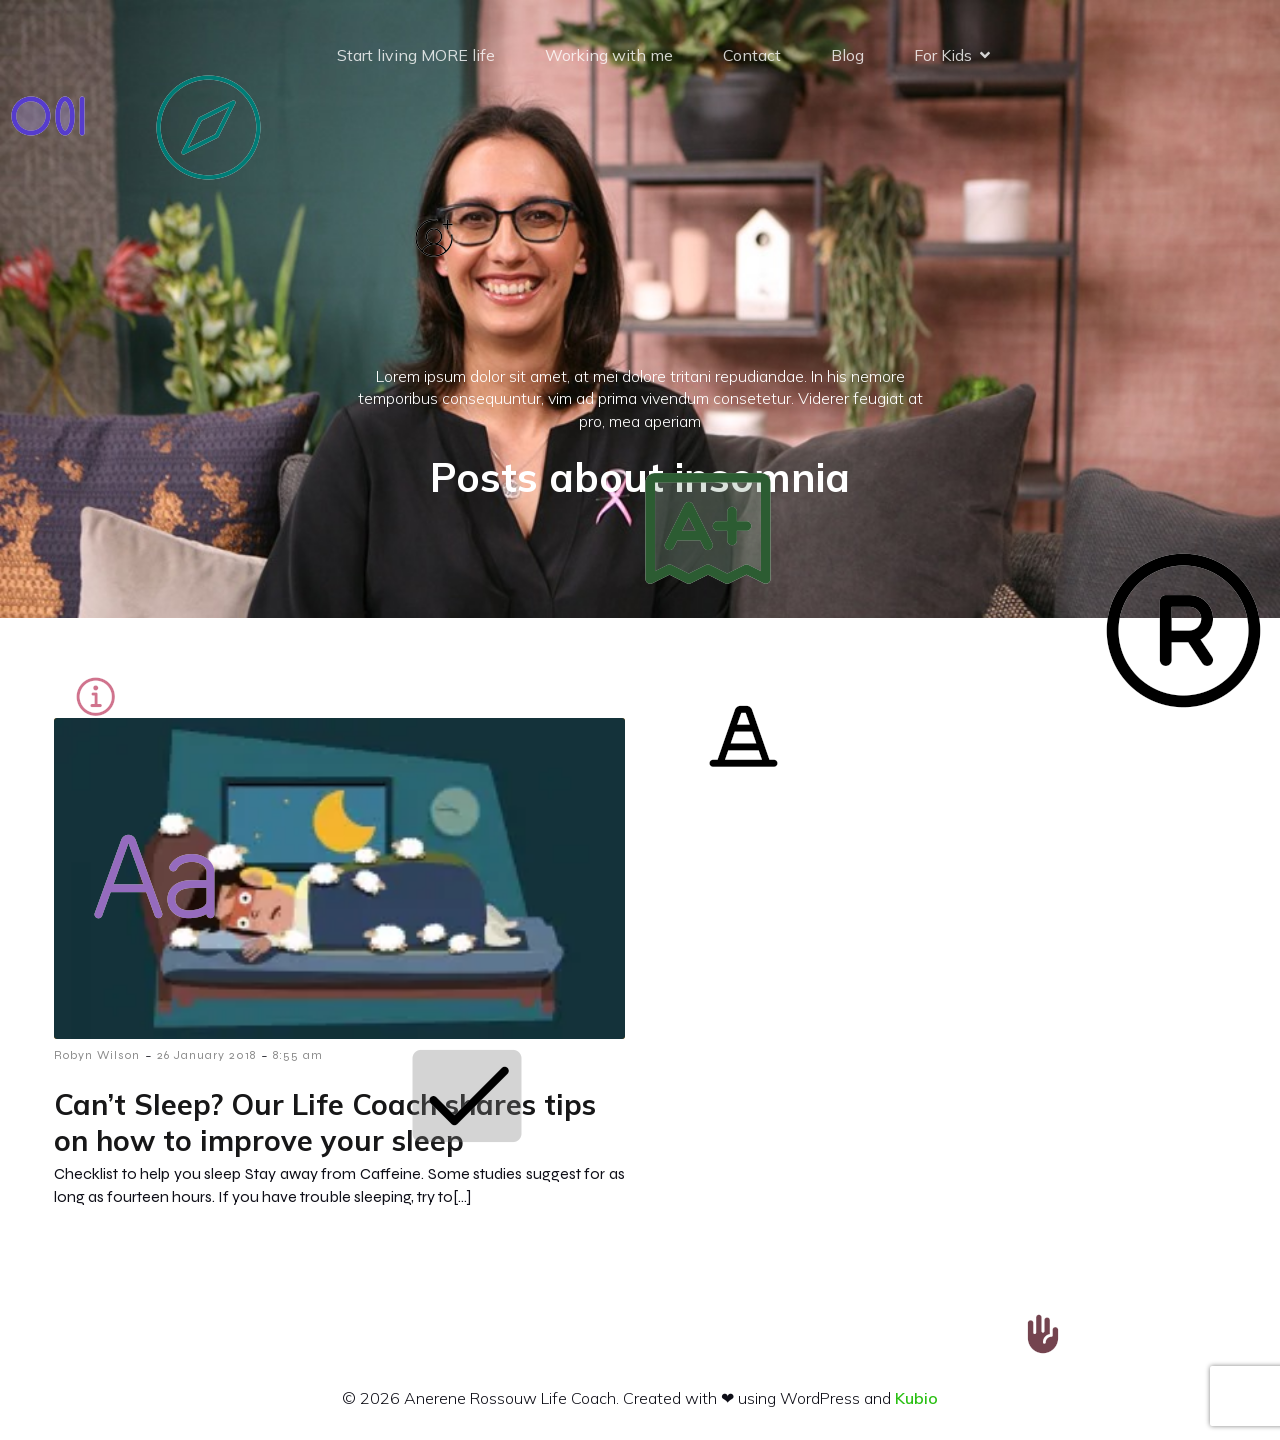  Describe the element at coordinates (743, 737) in the screenshot. I see `indicates construction or maintenance in progress` at that location.